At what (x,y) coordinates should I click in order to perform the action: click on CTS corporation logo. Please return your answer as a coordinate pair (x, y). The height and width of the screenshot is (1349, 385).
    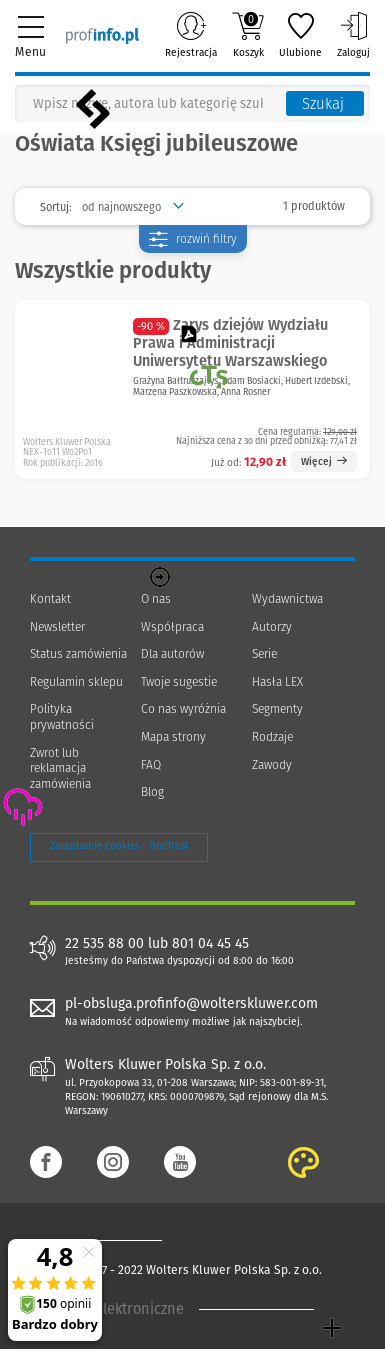
    Looking at the image, I should click on (209, 377).